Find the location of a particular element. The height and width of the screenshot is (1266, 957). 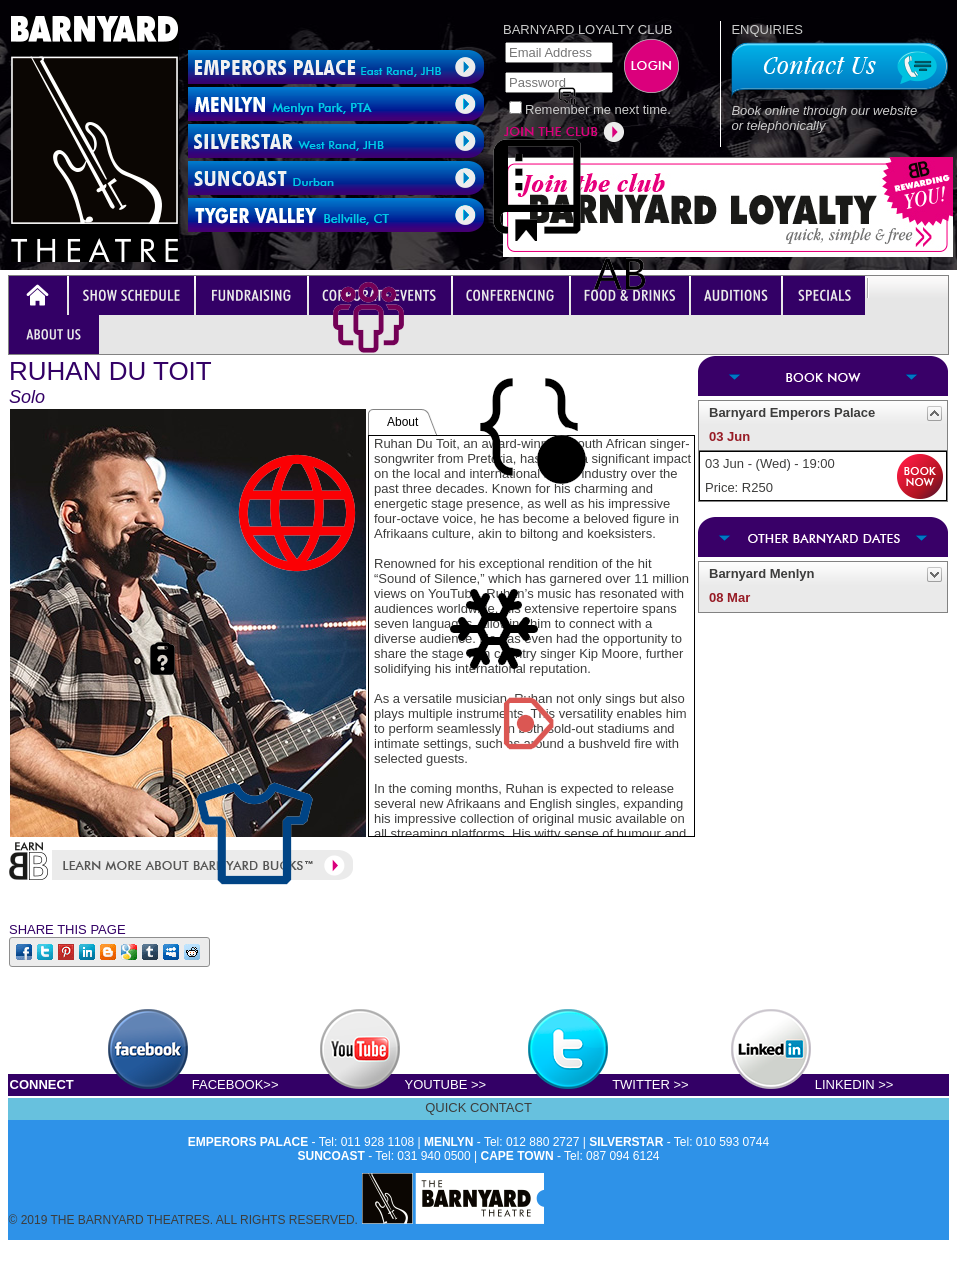

pause message notifications is located at coordinates (567, 95).